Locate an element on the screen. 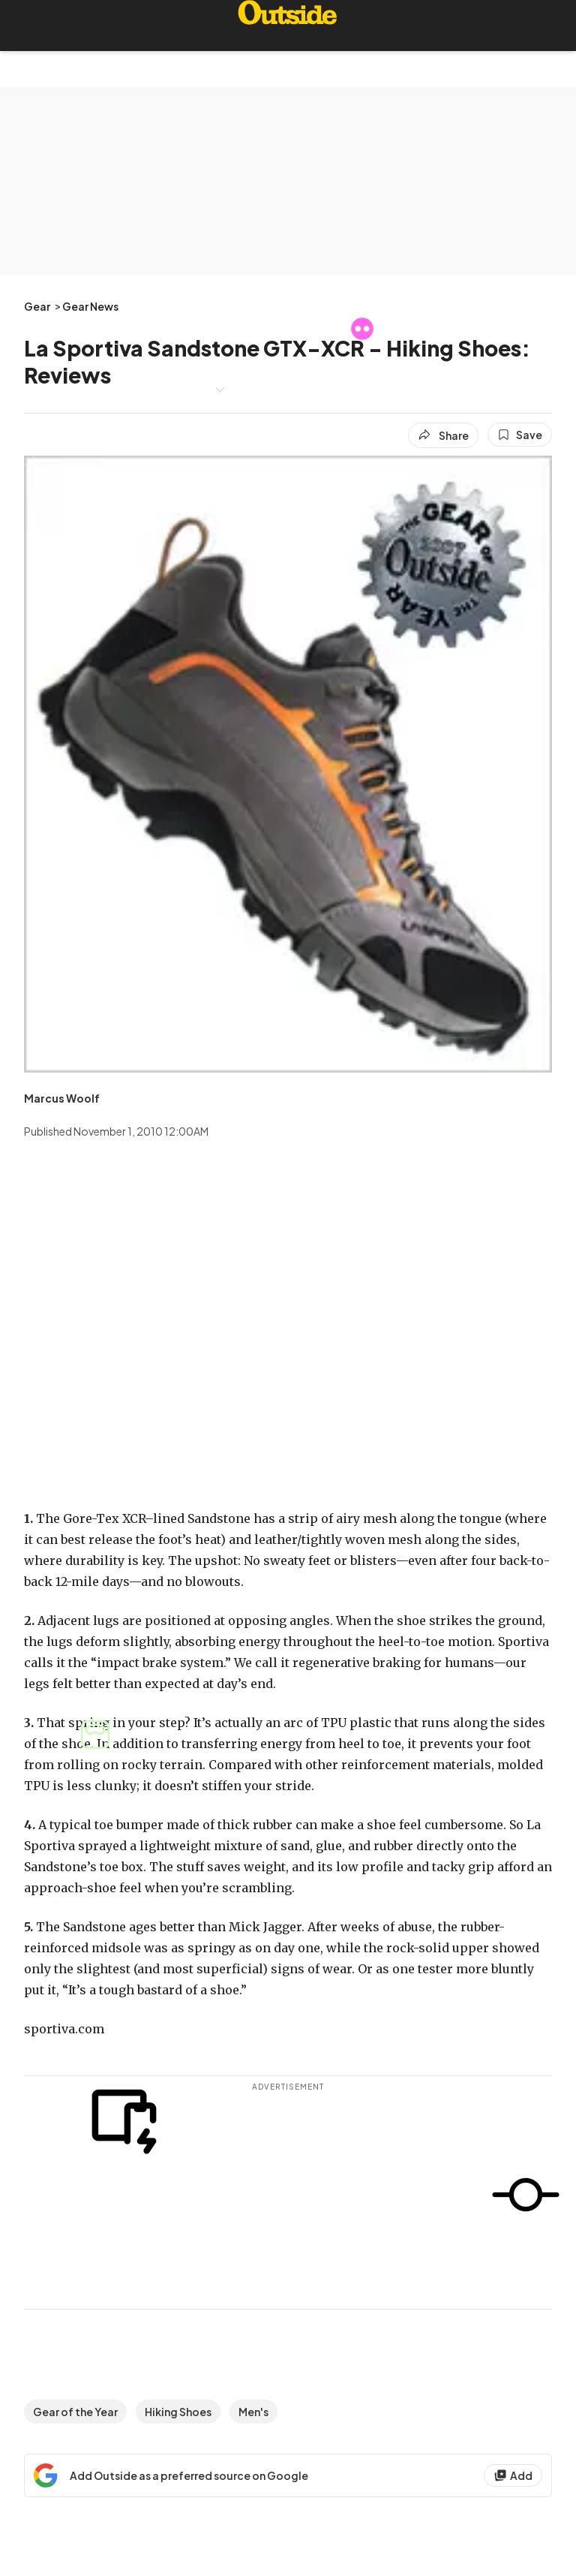 The image size is (576, 2576). device charging or power status is located at coordinates (124, 2118).